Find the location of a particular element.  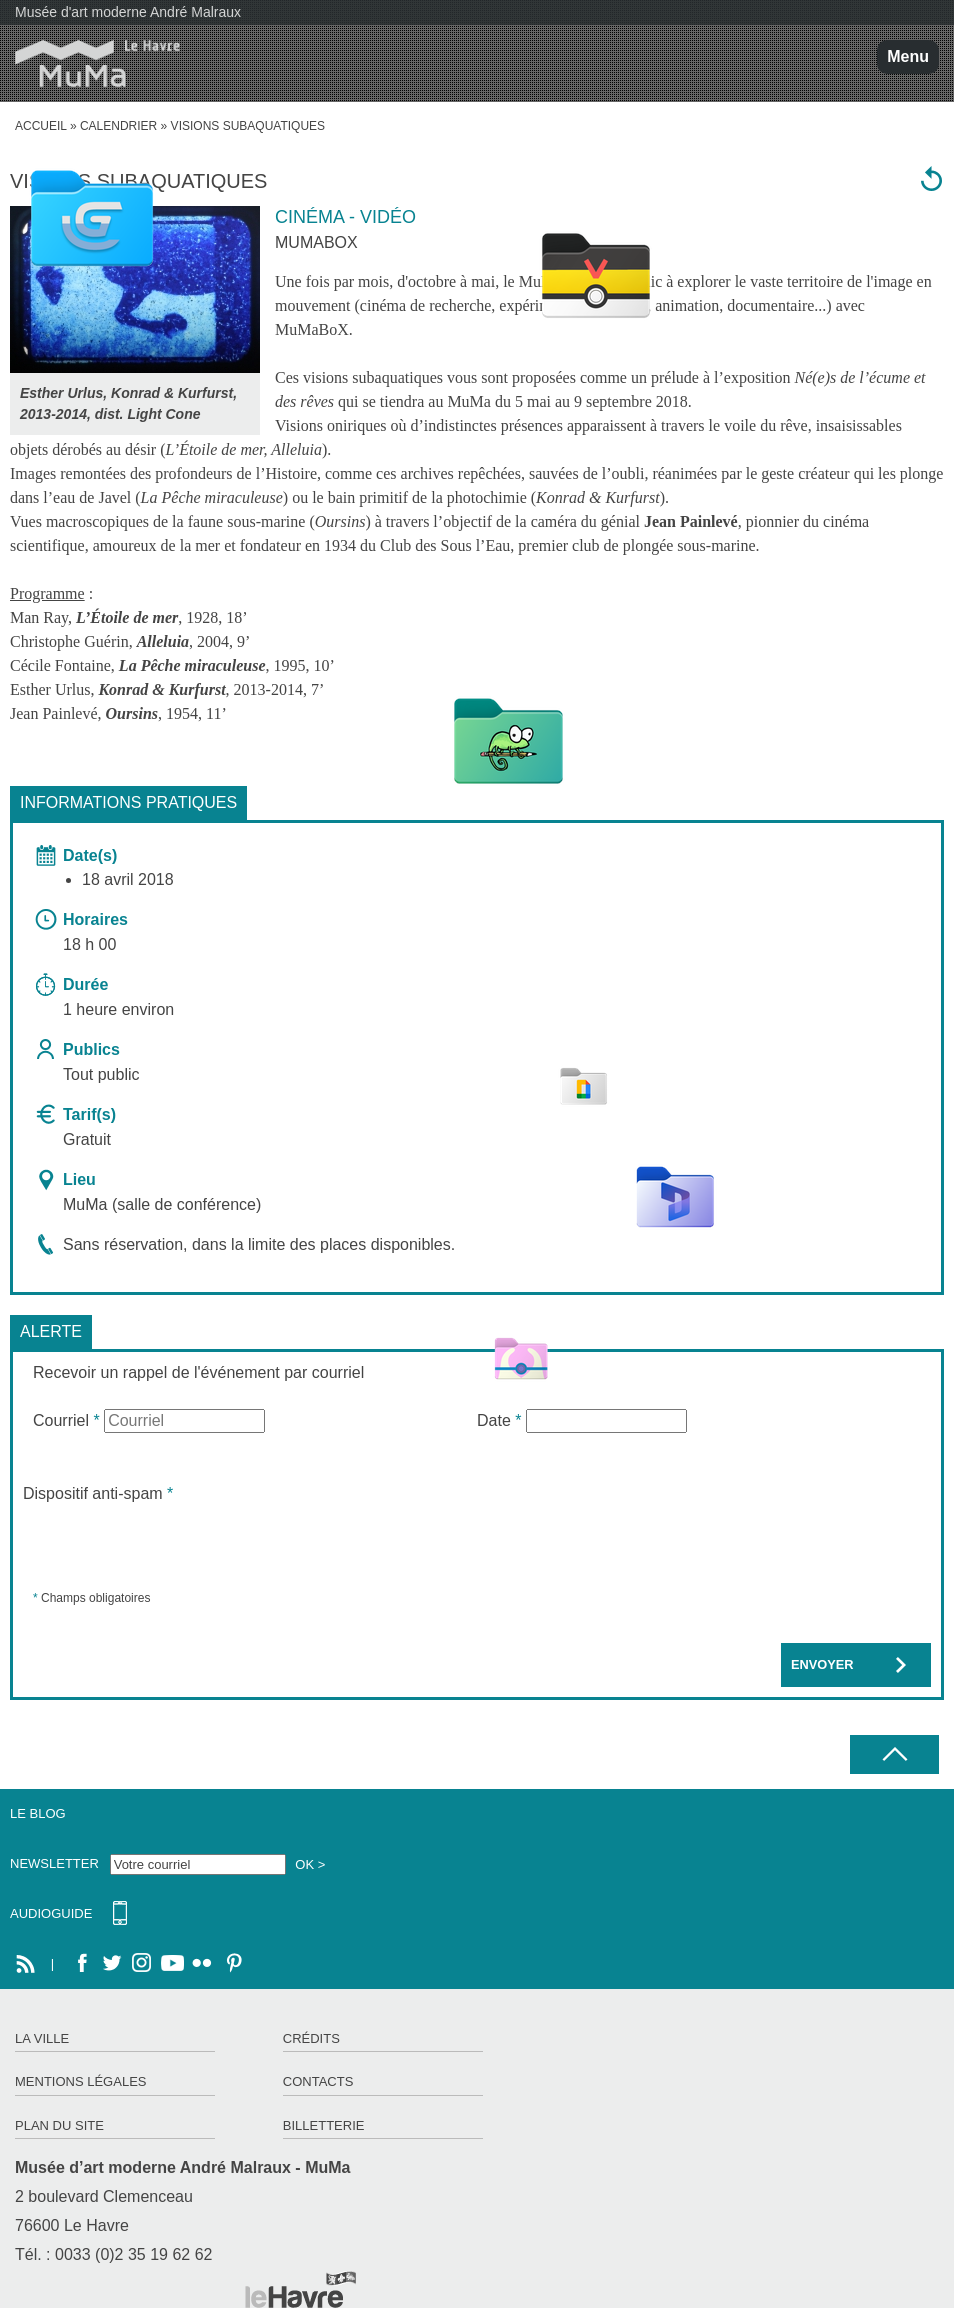

open folder containing pokémon heal ball items or games is located at coordinates (521, 1360).